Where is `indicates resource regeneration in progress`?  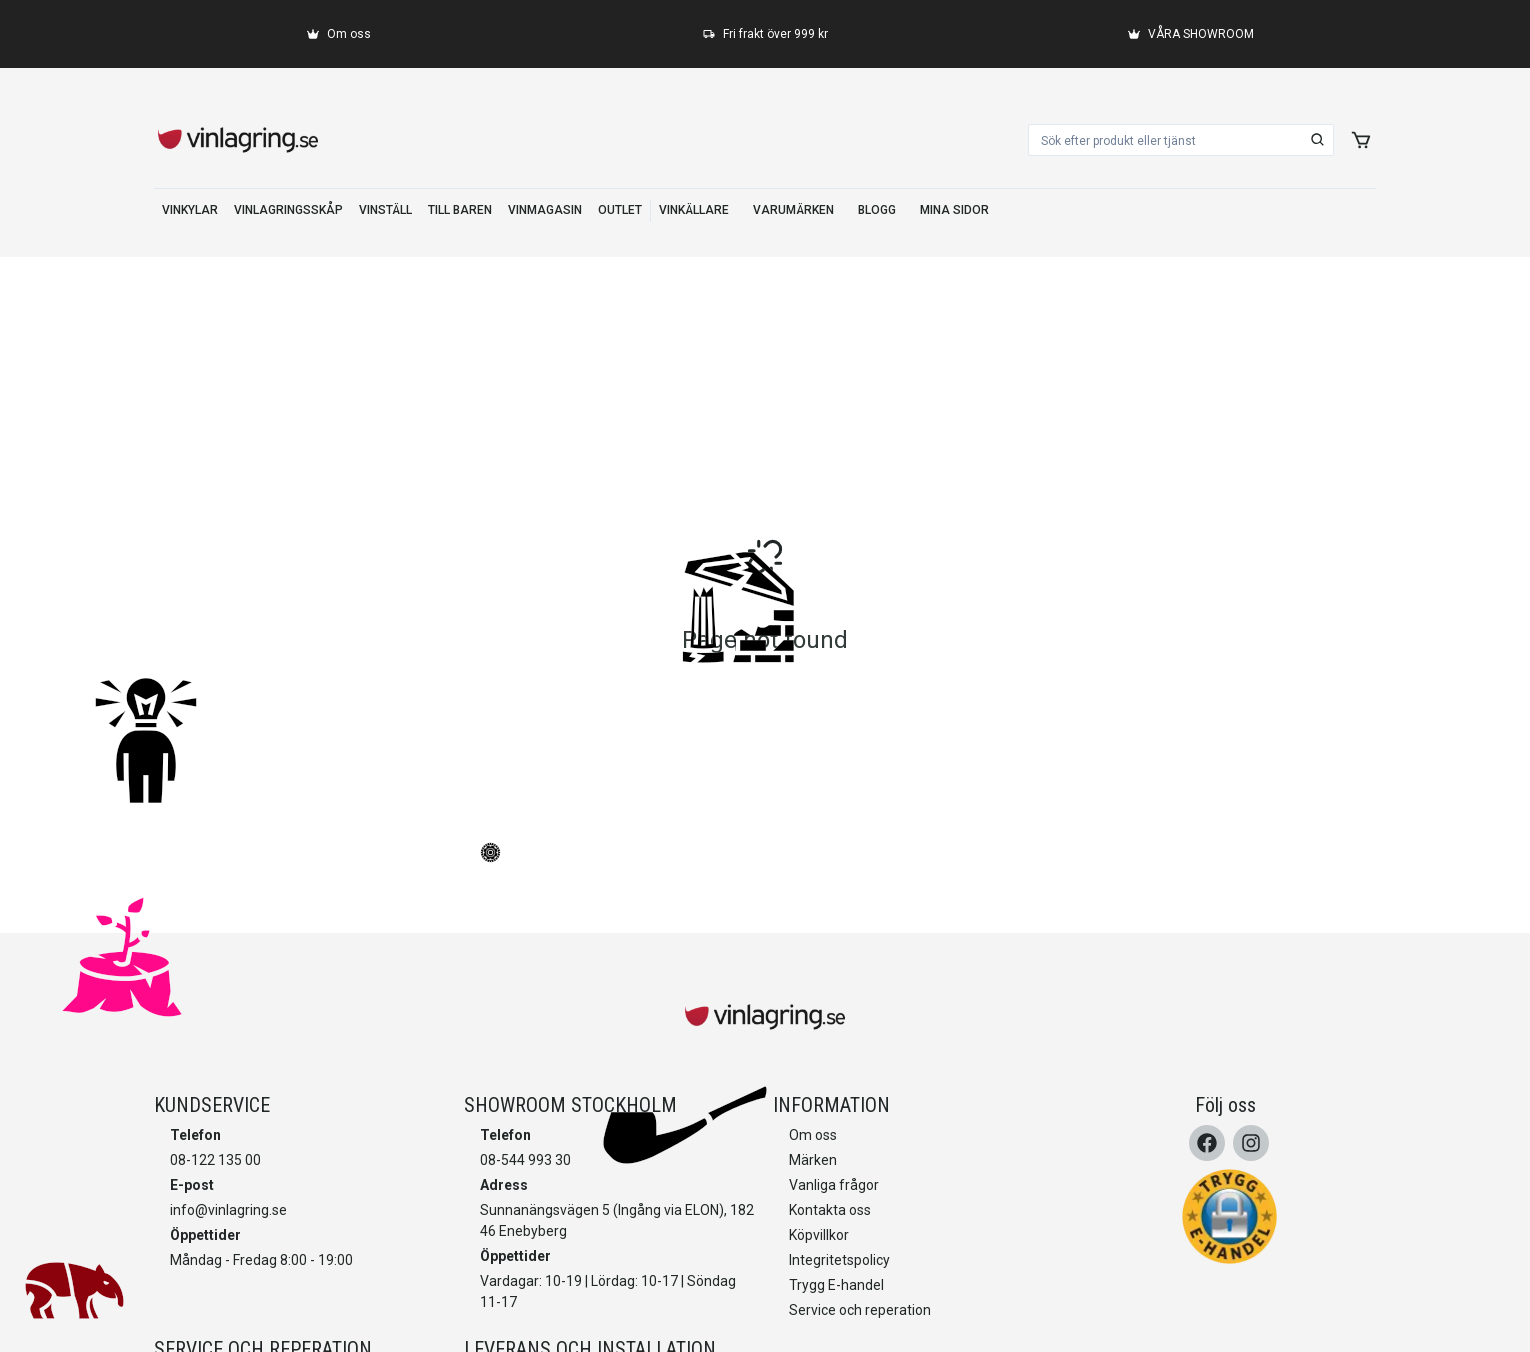 indicates resource regeneration in progress is located at coordinates (122, 957).